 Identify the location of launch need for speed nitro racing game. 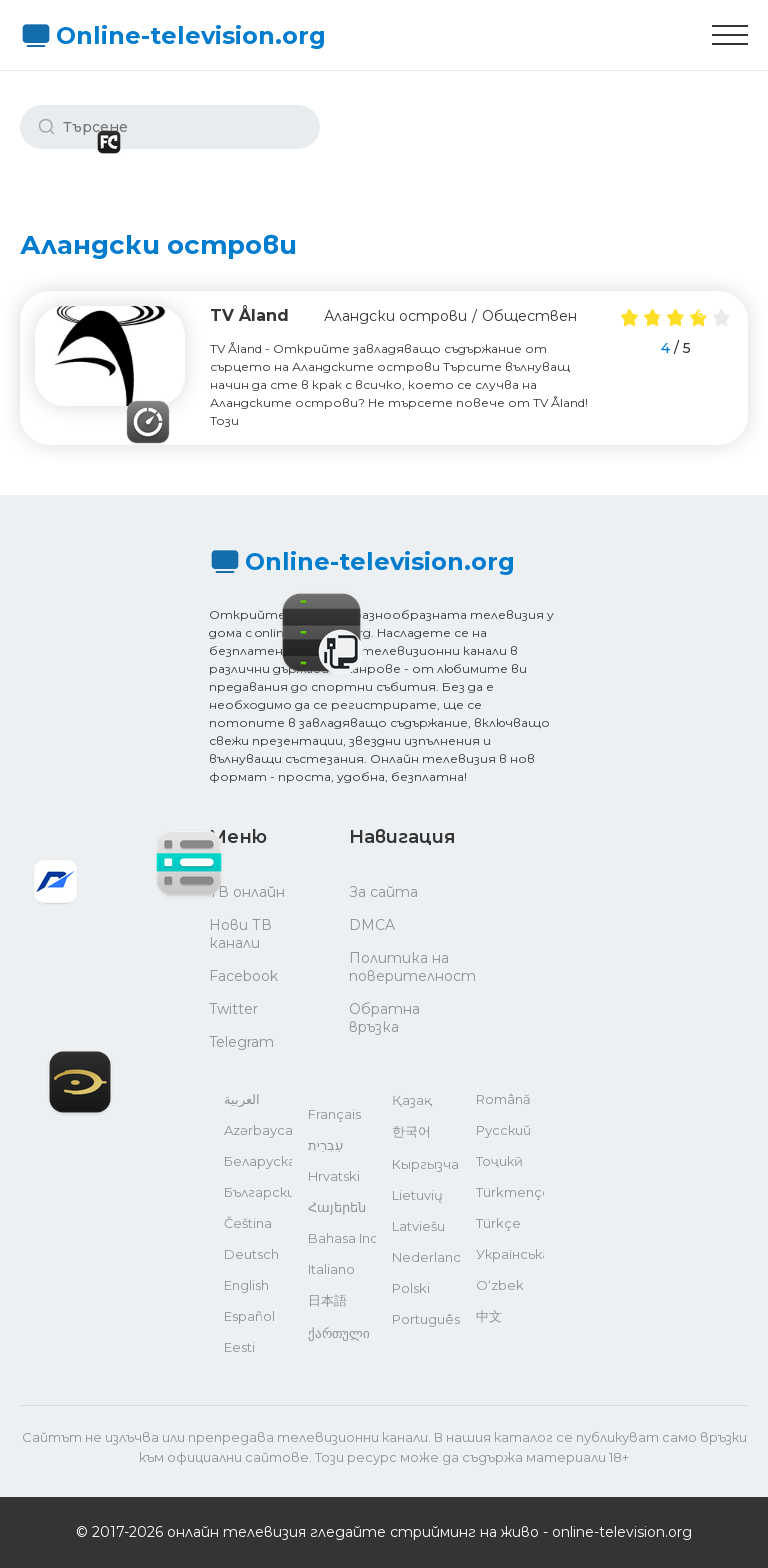
(55, 881).